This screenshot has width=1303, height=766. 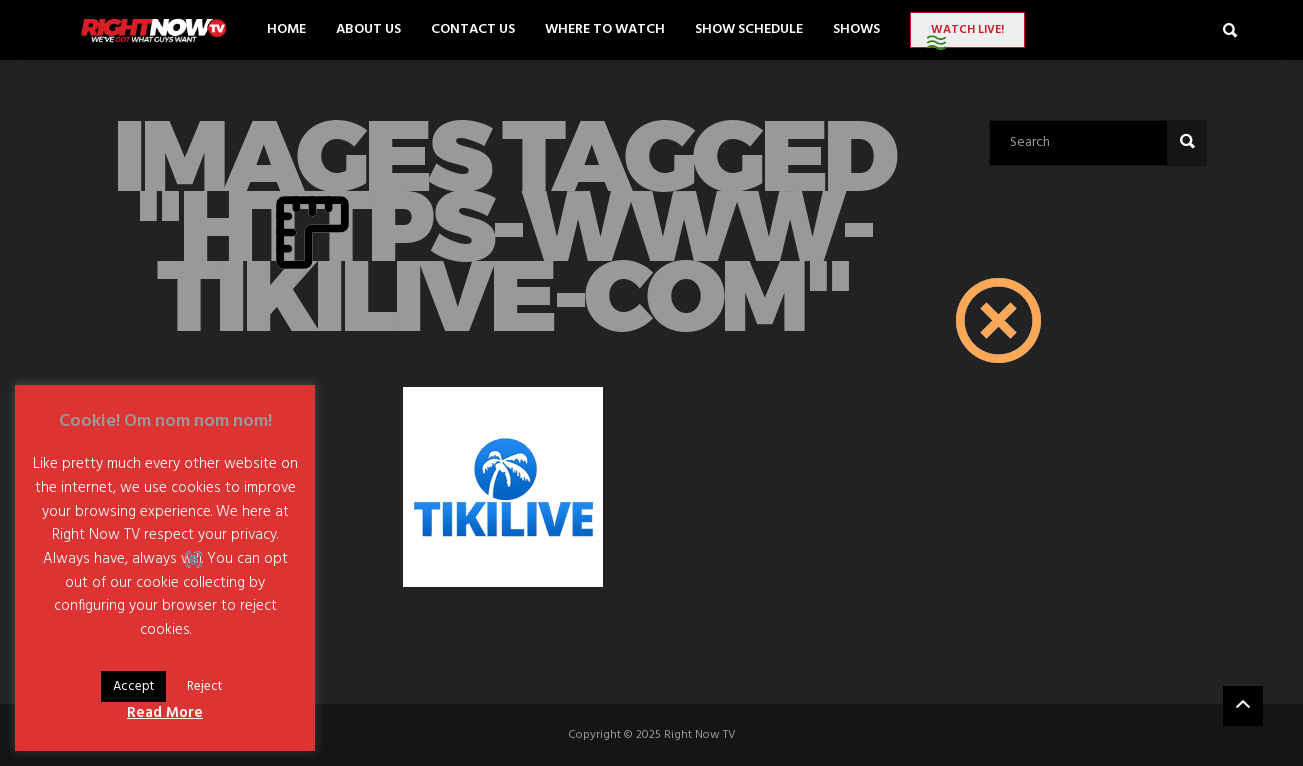 I want to click on open augmented reality mode, so click(x=193, y=559).